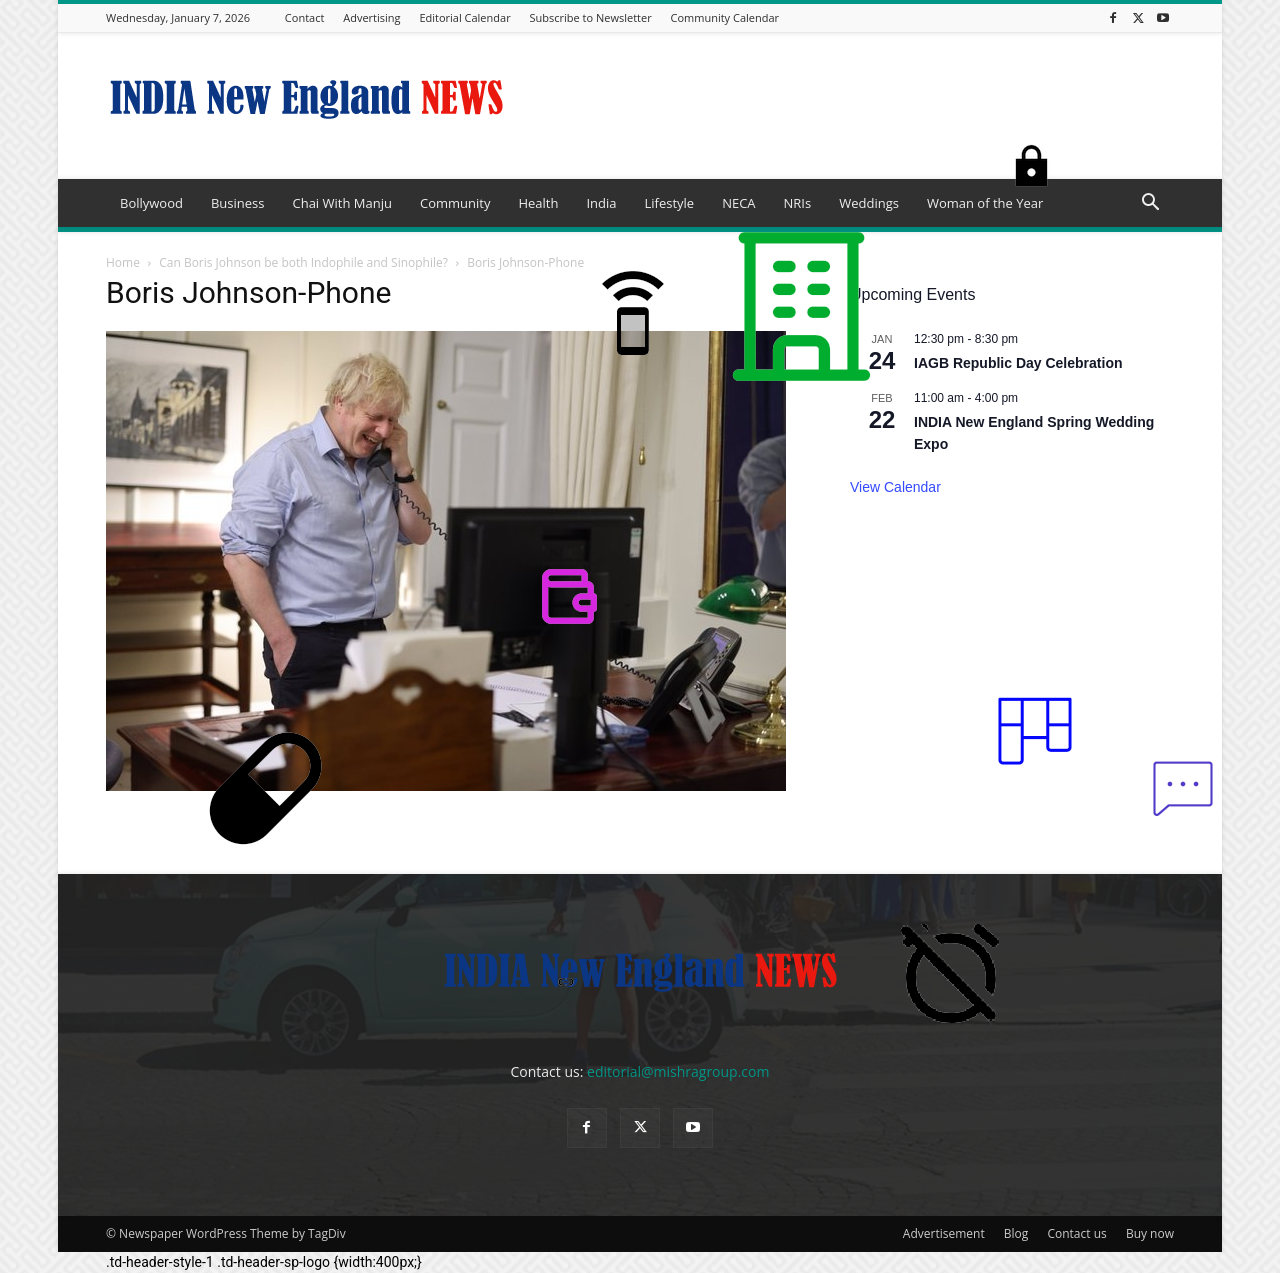 This screenshot has height=1273, width=1280. Describe the element at coordinates (566, 982) in the screenshot. I see `copy or share a link` at that location.